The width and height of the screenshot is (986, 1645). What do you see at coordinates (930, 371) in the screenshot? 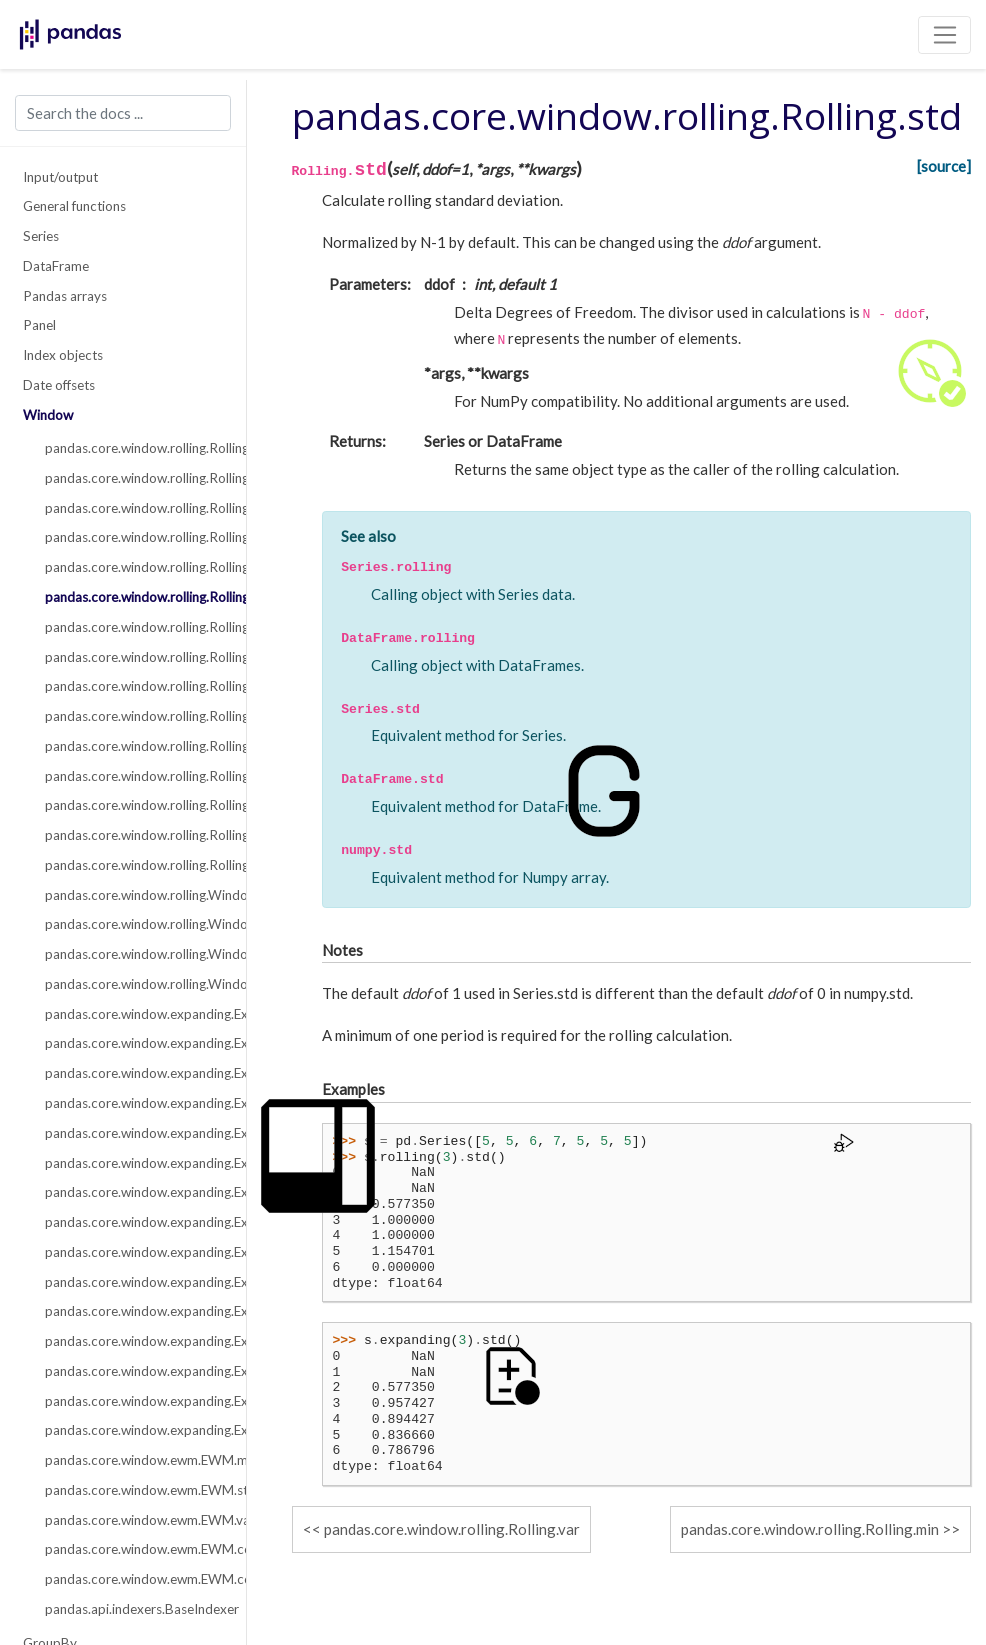
I see `active navigation or orientation mode` at bounding box center [930, 371].